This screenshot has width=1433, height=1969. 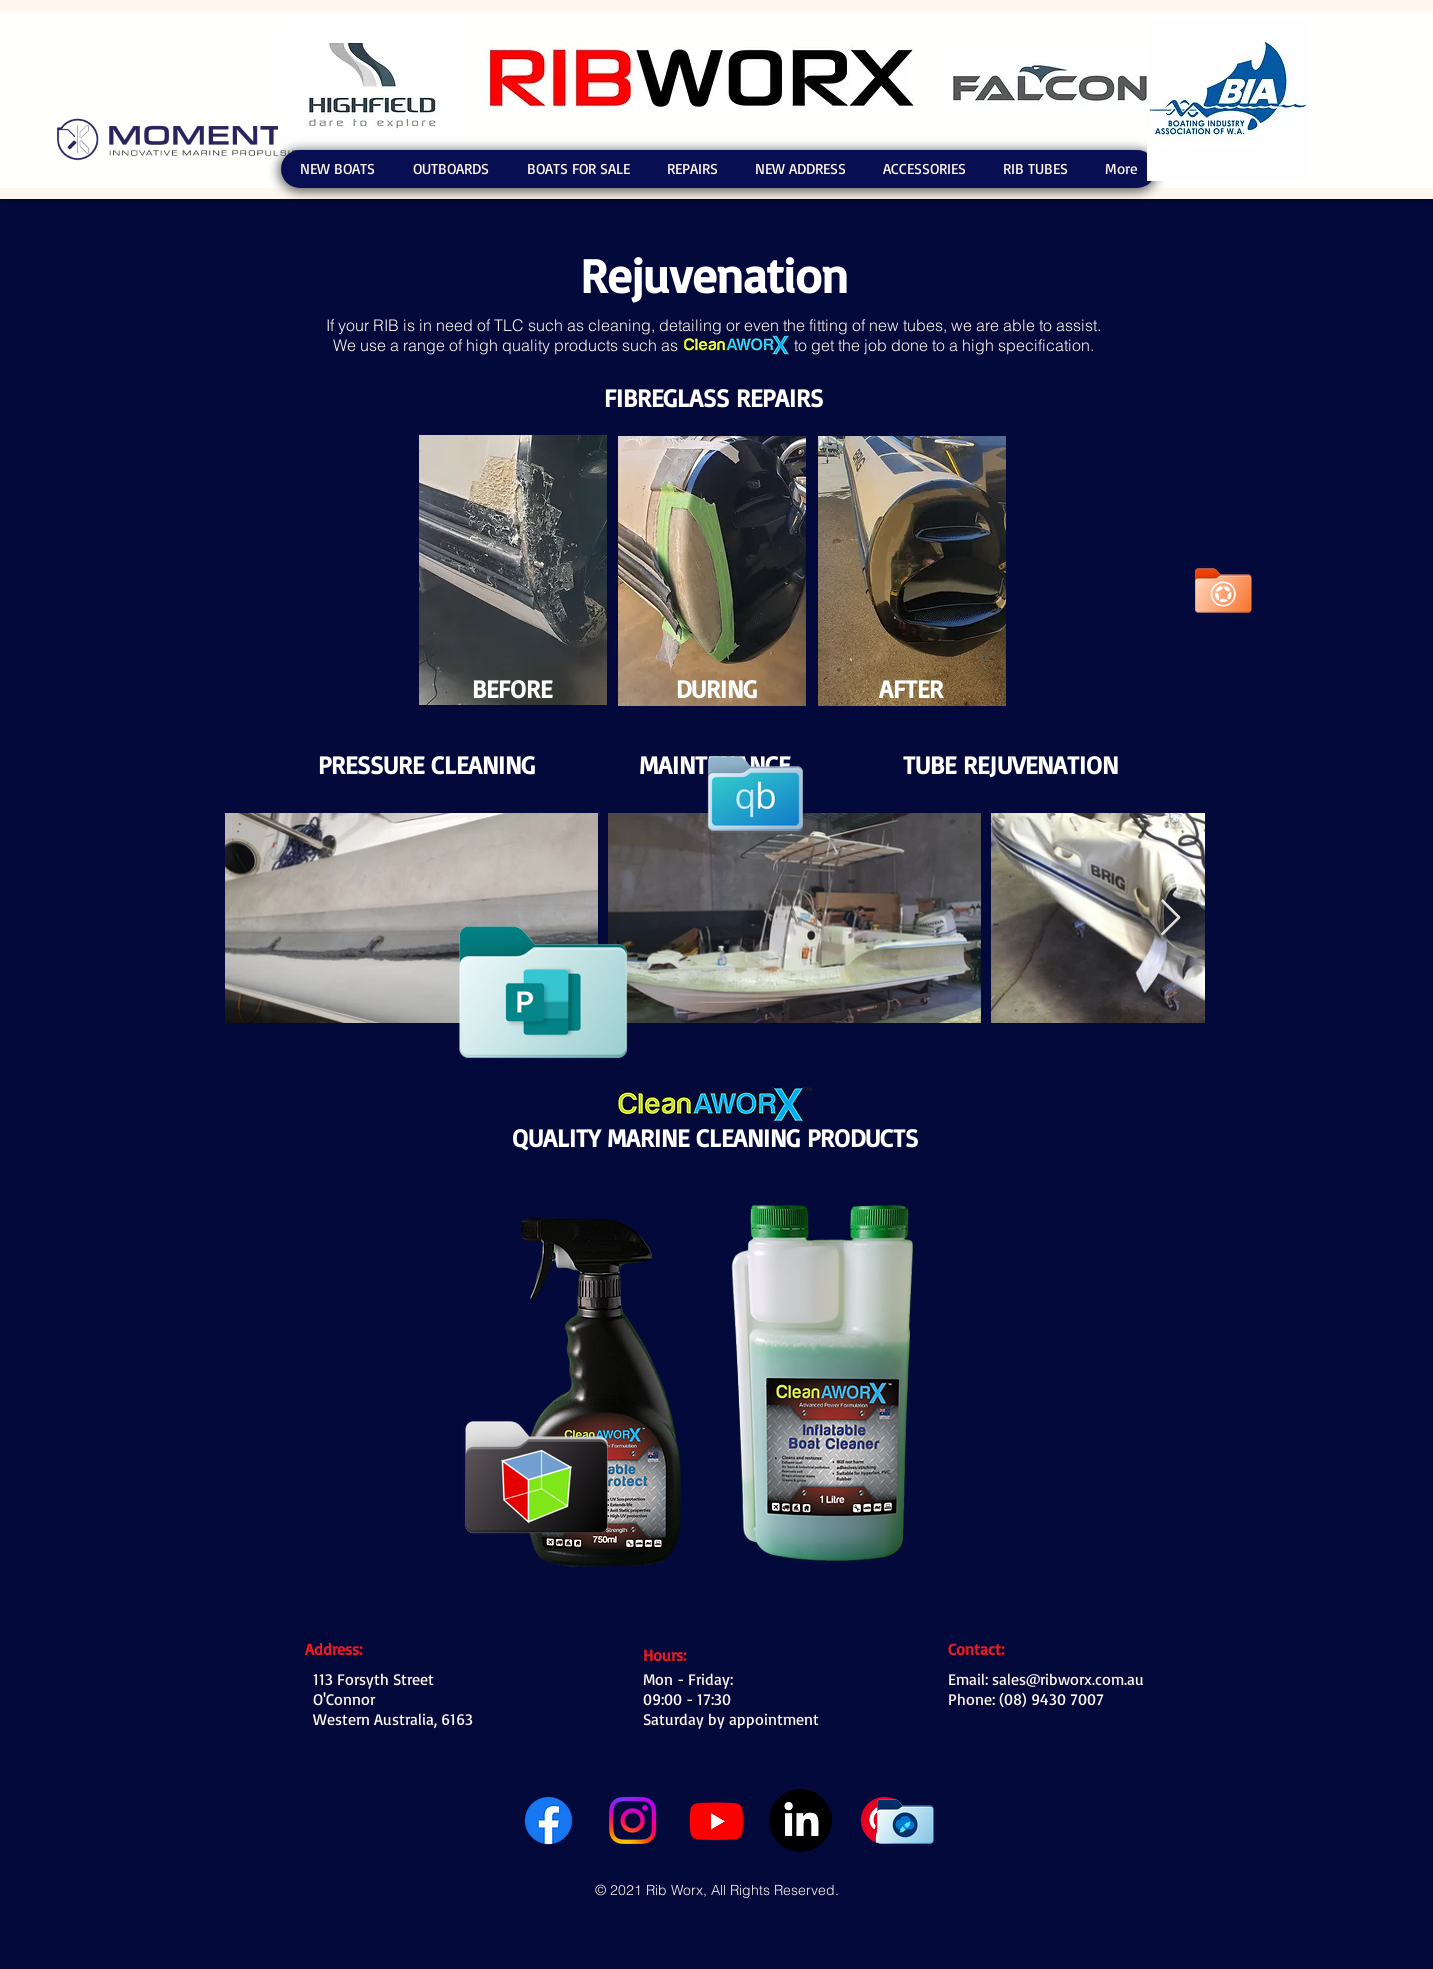 What do you see at coordinates (536, 1481) in the screenshot?
I see `open gtk folder` at bounding box center [536, 1481].